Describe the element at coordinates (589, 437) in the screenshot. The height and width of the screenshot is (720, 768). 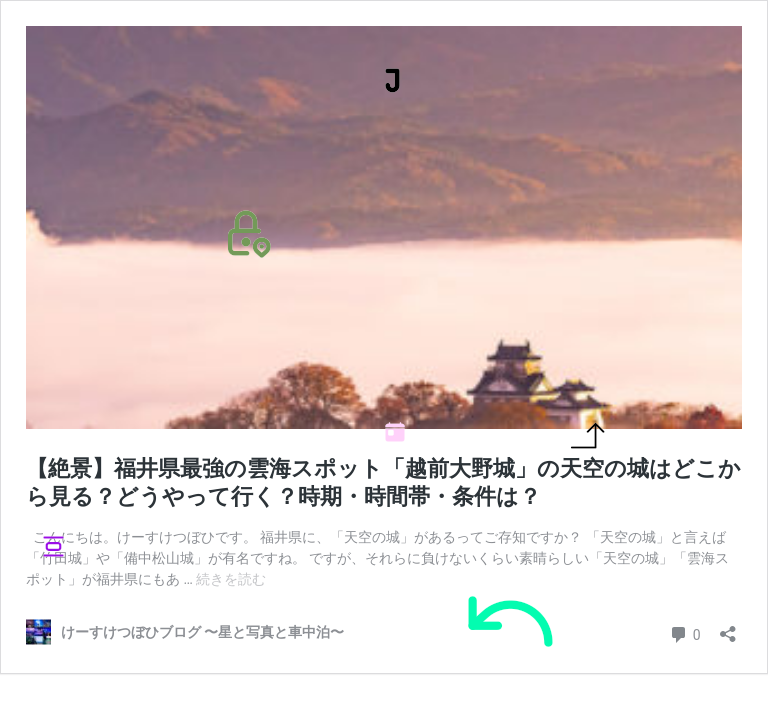
I see `move item up and to the right` at that location.